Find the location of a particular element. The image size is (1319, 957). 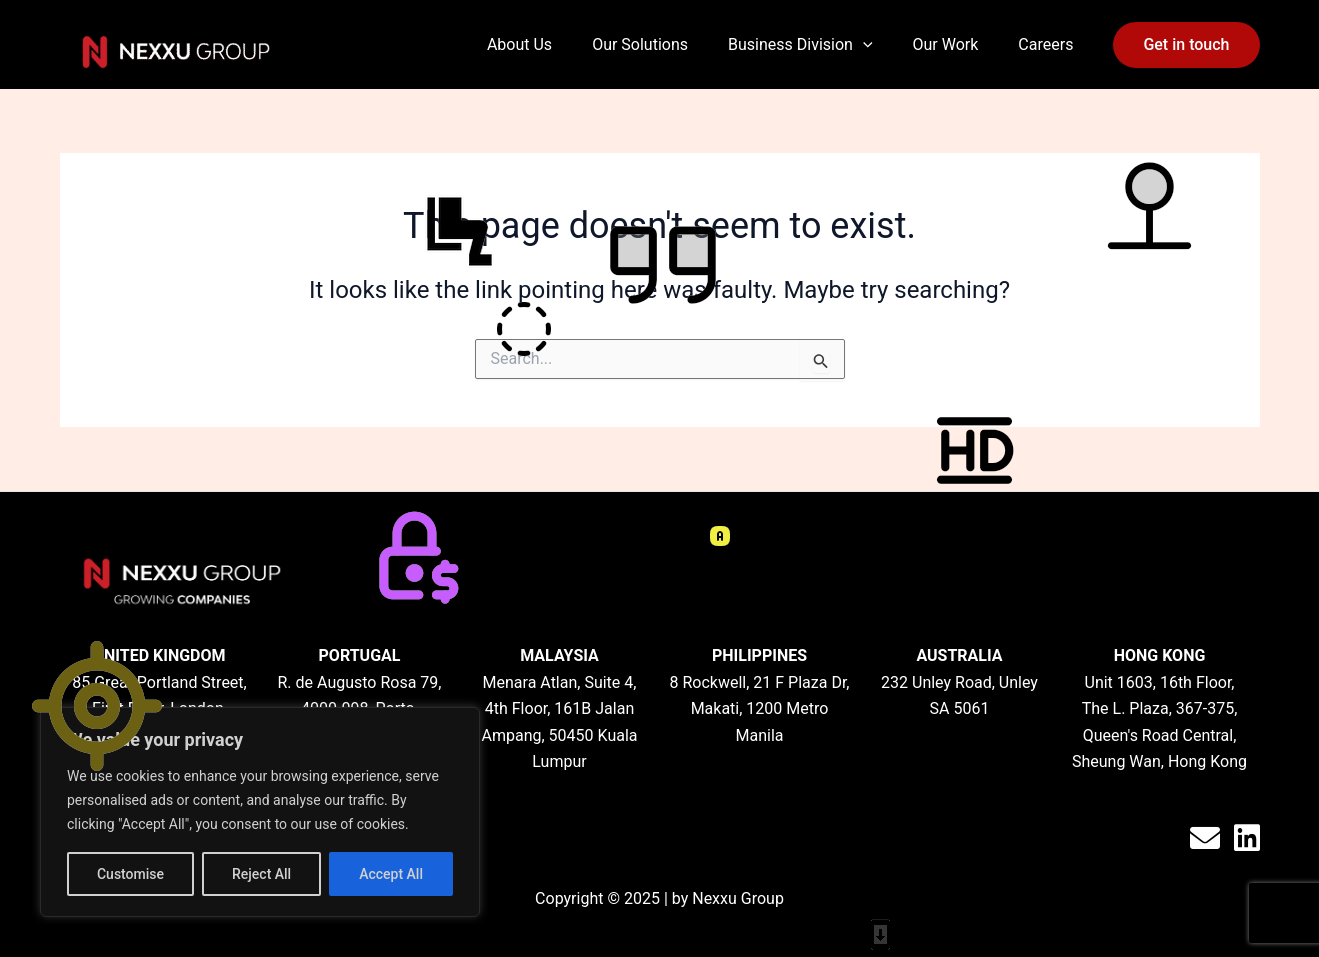

mark a location on the map is located at coordinates (1149, 207).